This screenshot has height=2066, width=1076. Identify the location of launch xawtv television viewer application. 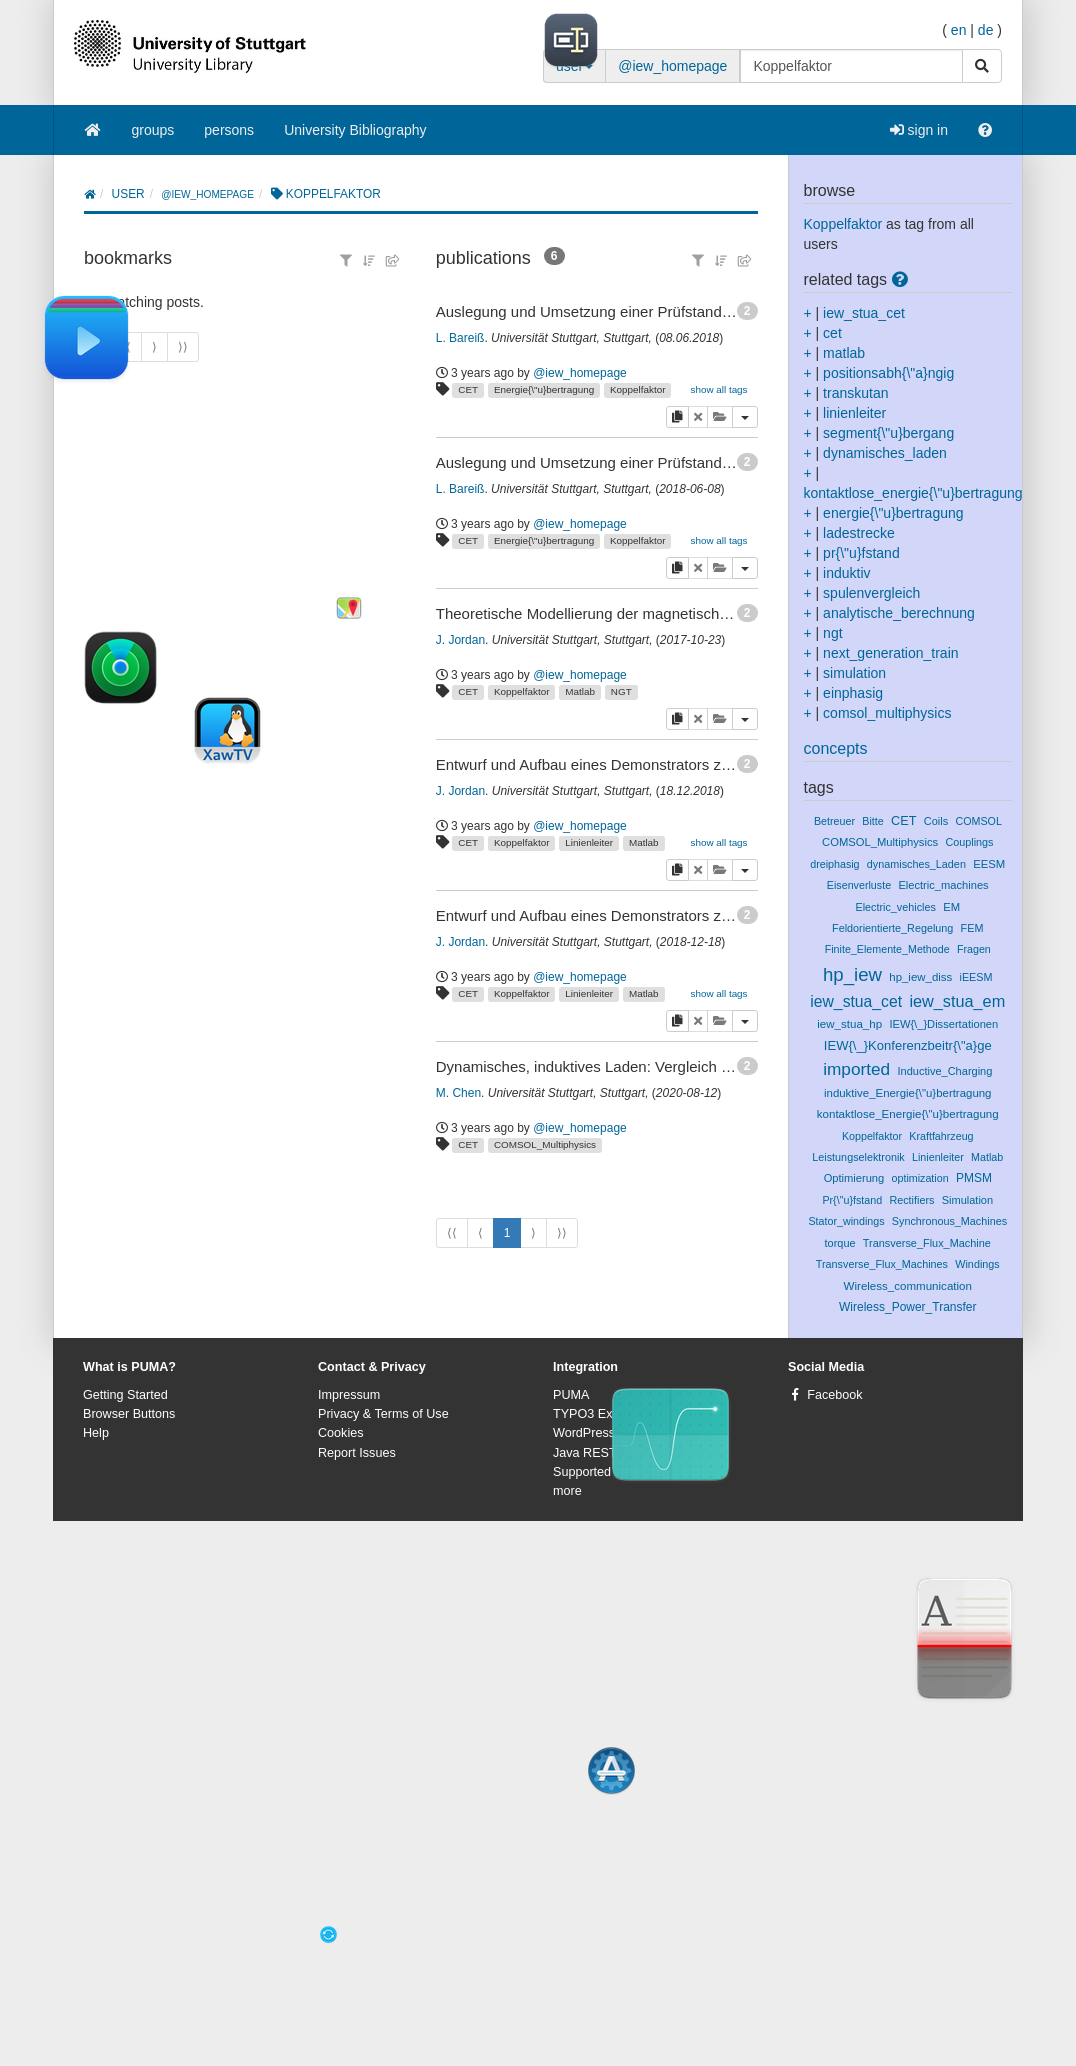
(227, 730).